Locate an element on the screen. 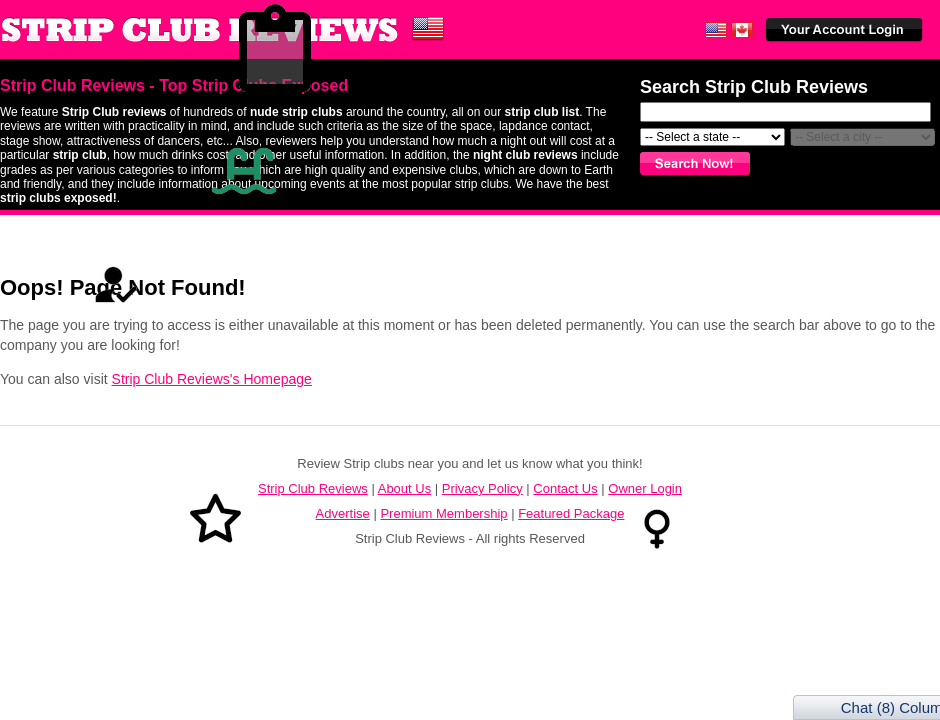  user registration completed successfully is located at coordinates (115, 284).